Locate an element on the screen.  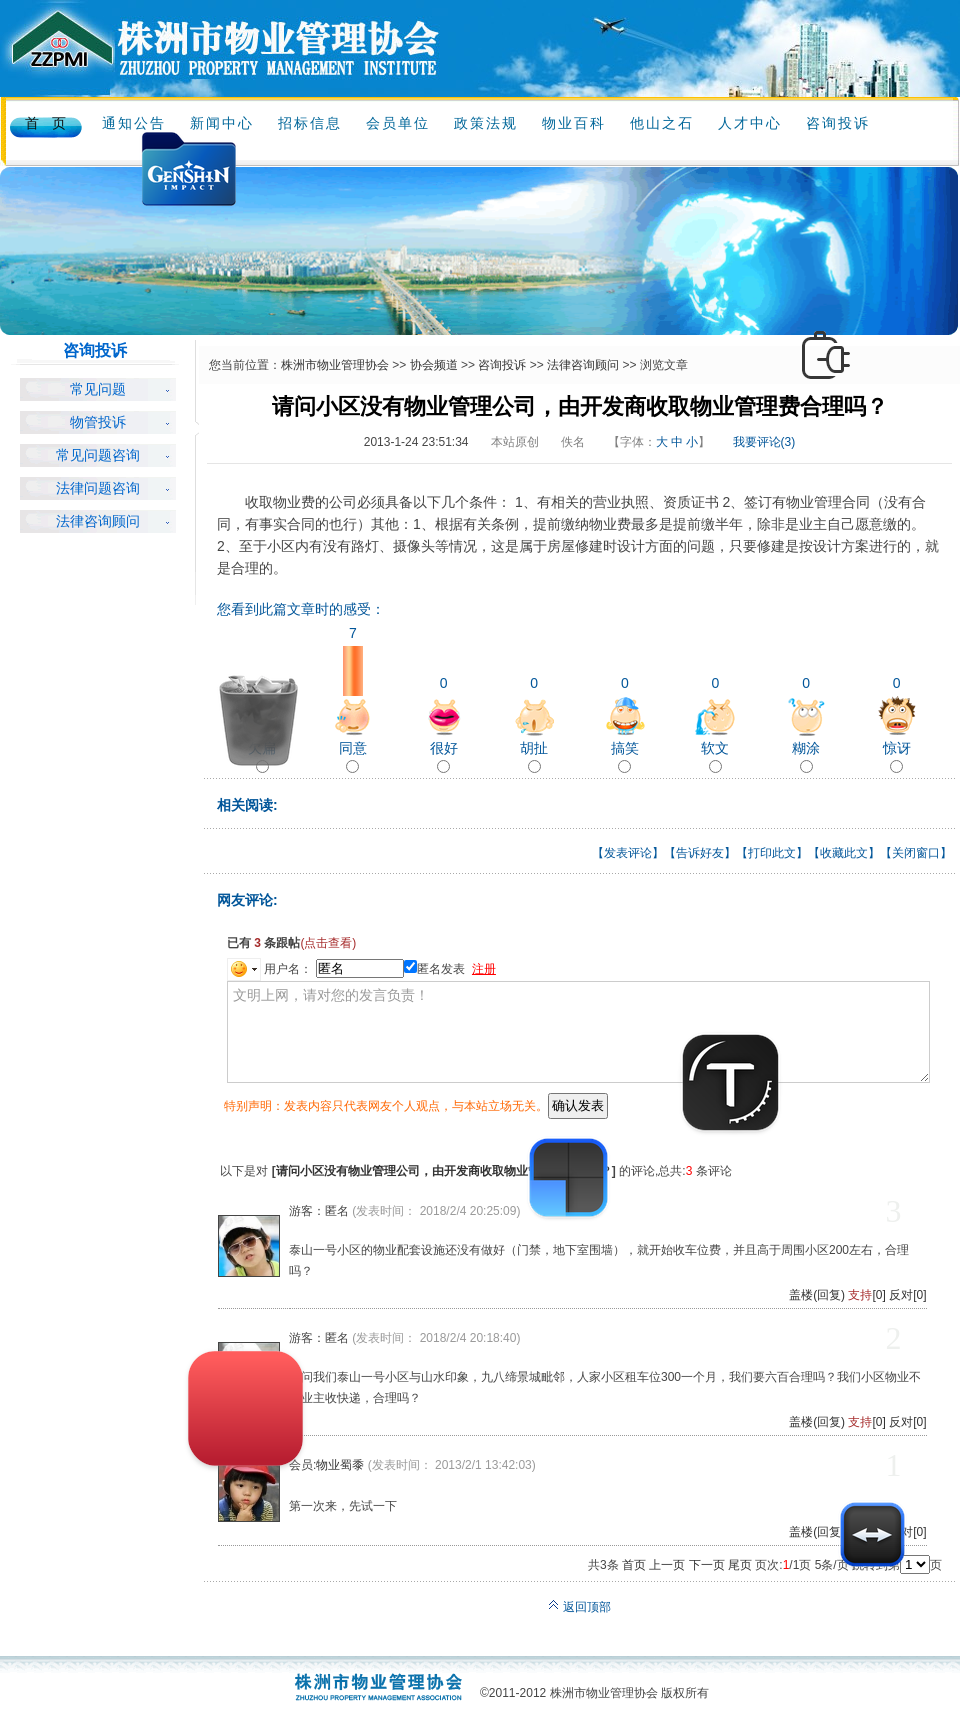
access power and battery settings is located at coordinates (826, 355).